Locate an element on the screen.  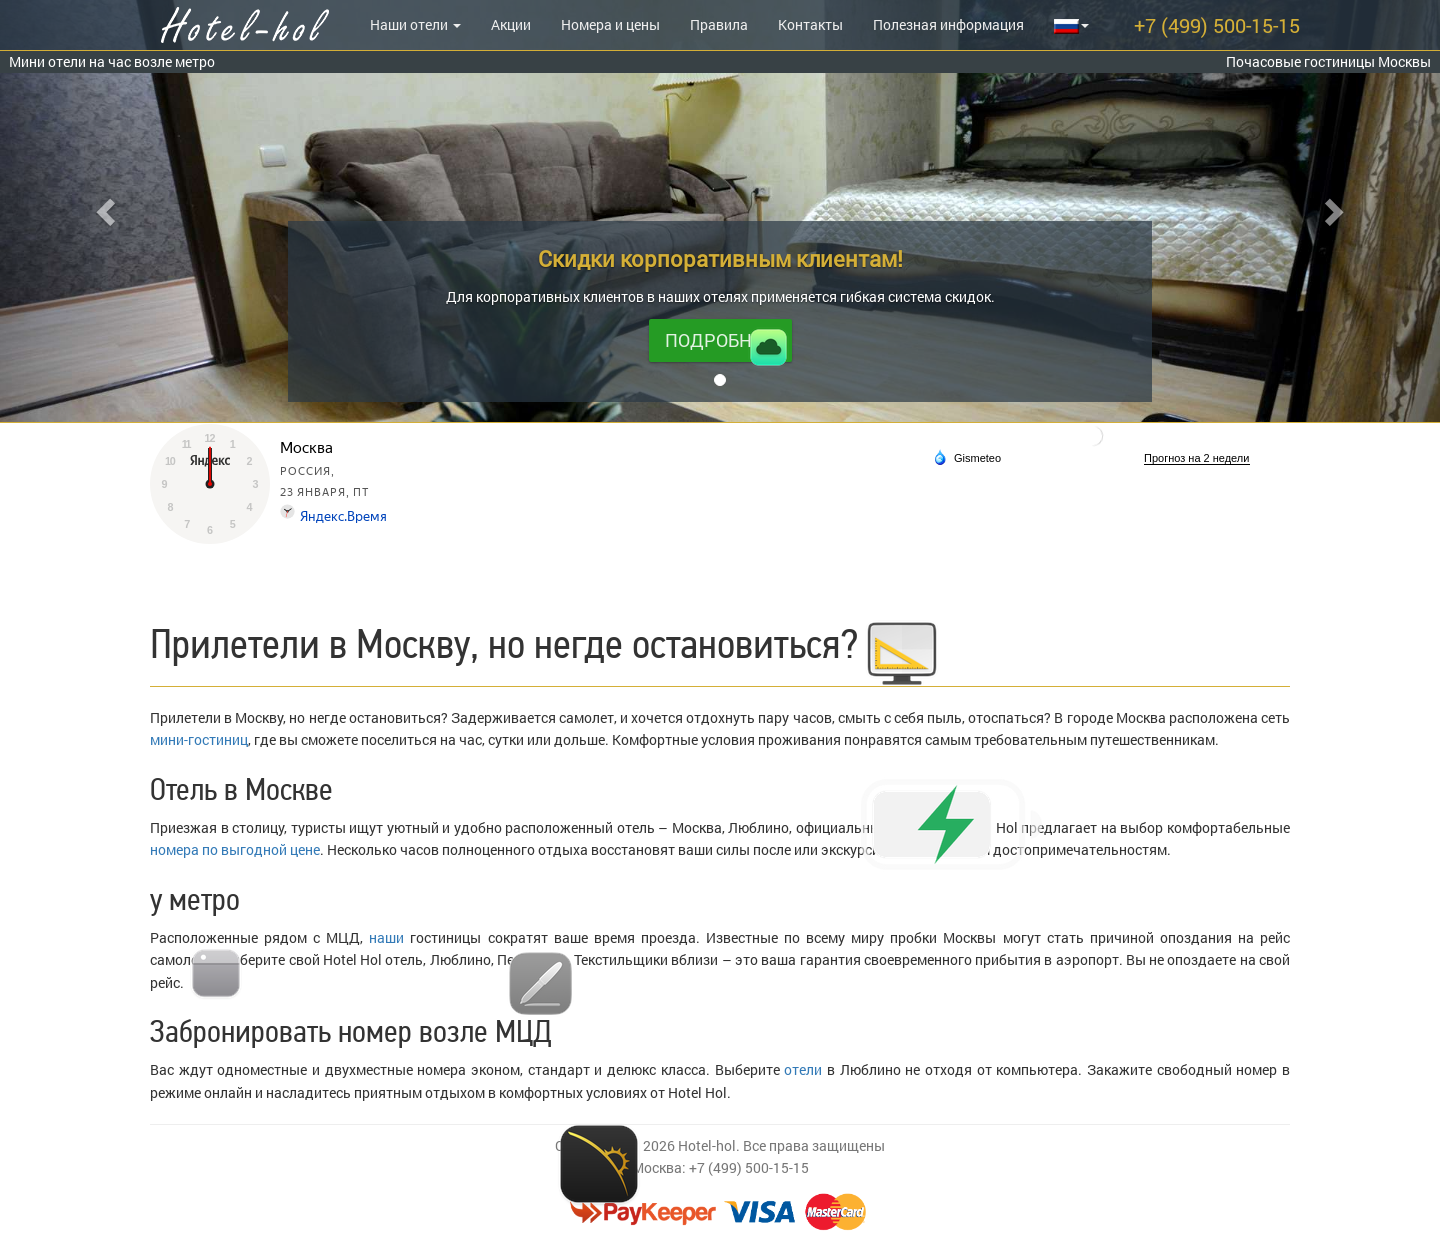
launch the starbound game is located at coordinates (599, 1164).